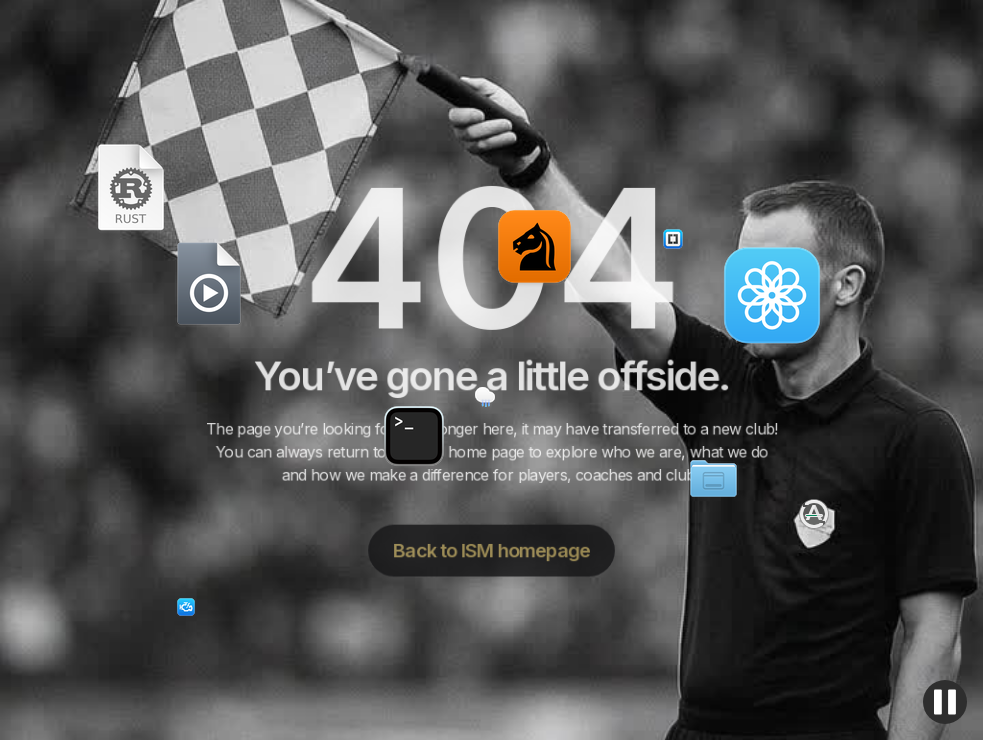  Describe the element at coordinates (209, 285) in the screenshot. I see `a kdenlive title clip file` at that location.